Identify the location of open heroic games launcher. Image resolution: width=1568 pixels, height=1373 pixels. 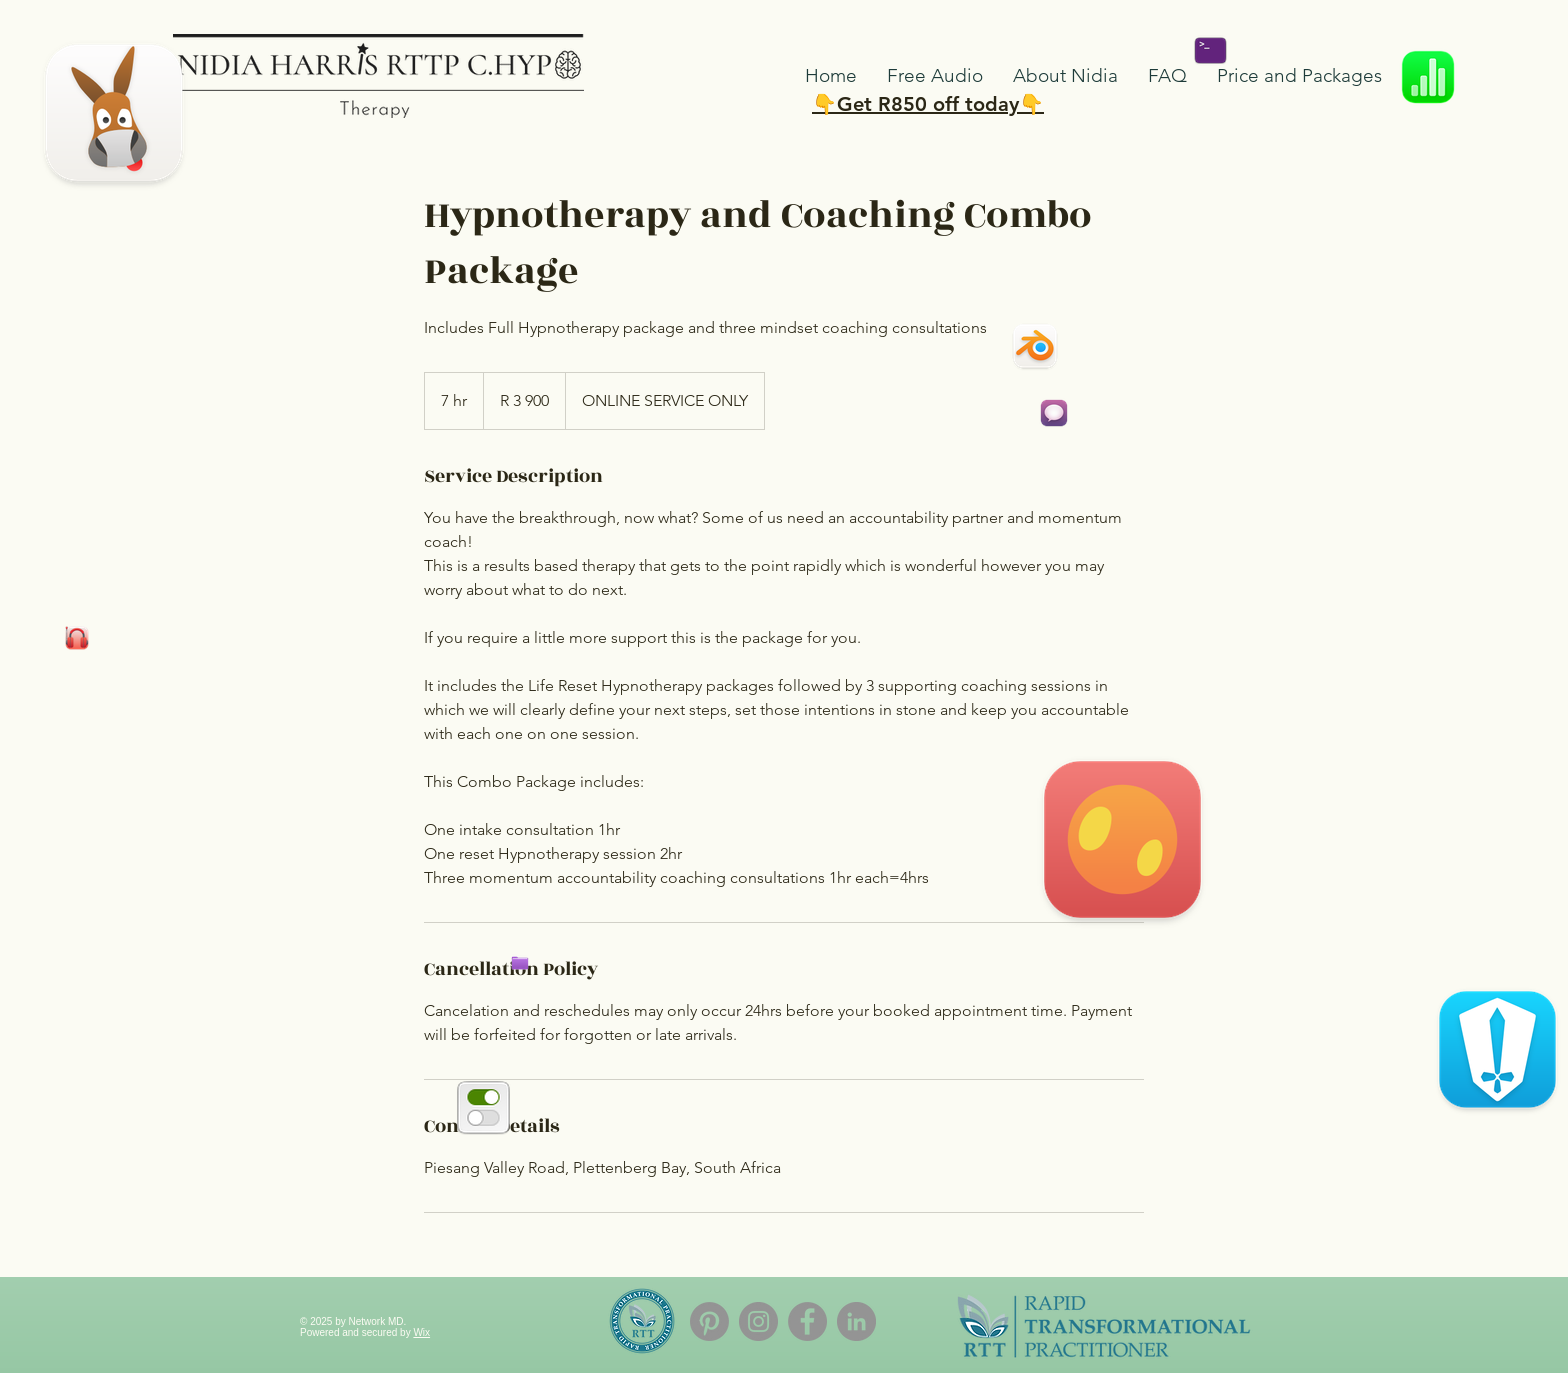
(1497, 1049).